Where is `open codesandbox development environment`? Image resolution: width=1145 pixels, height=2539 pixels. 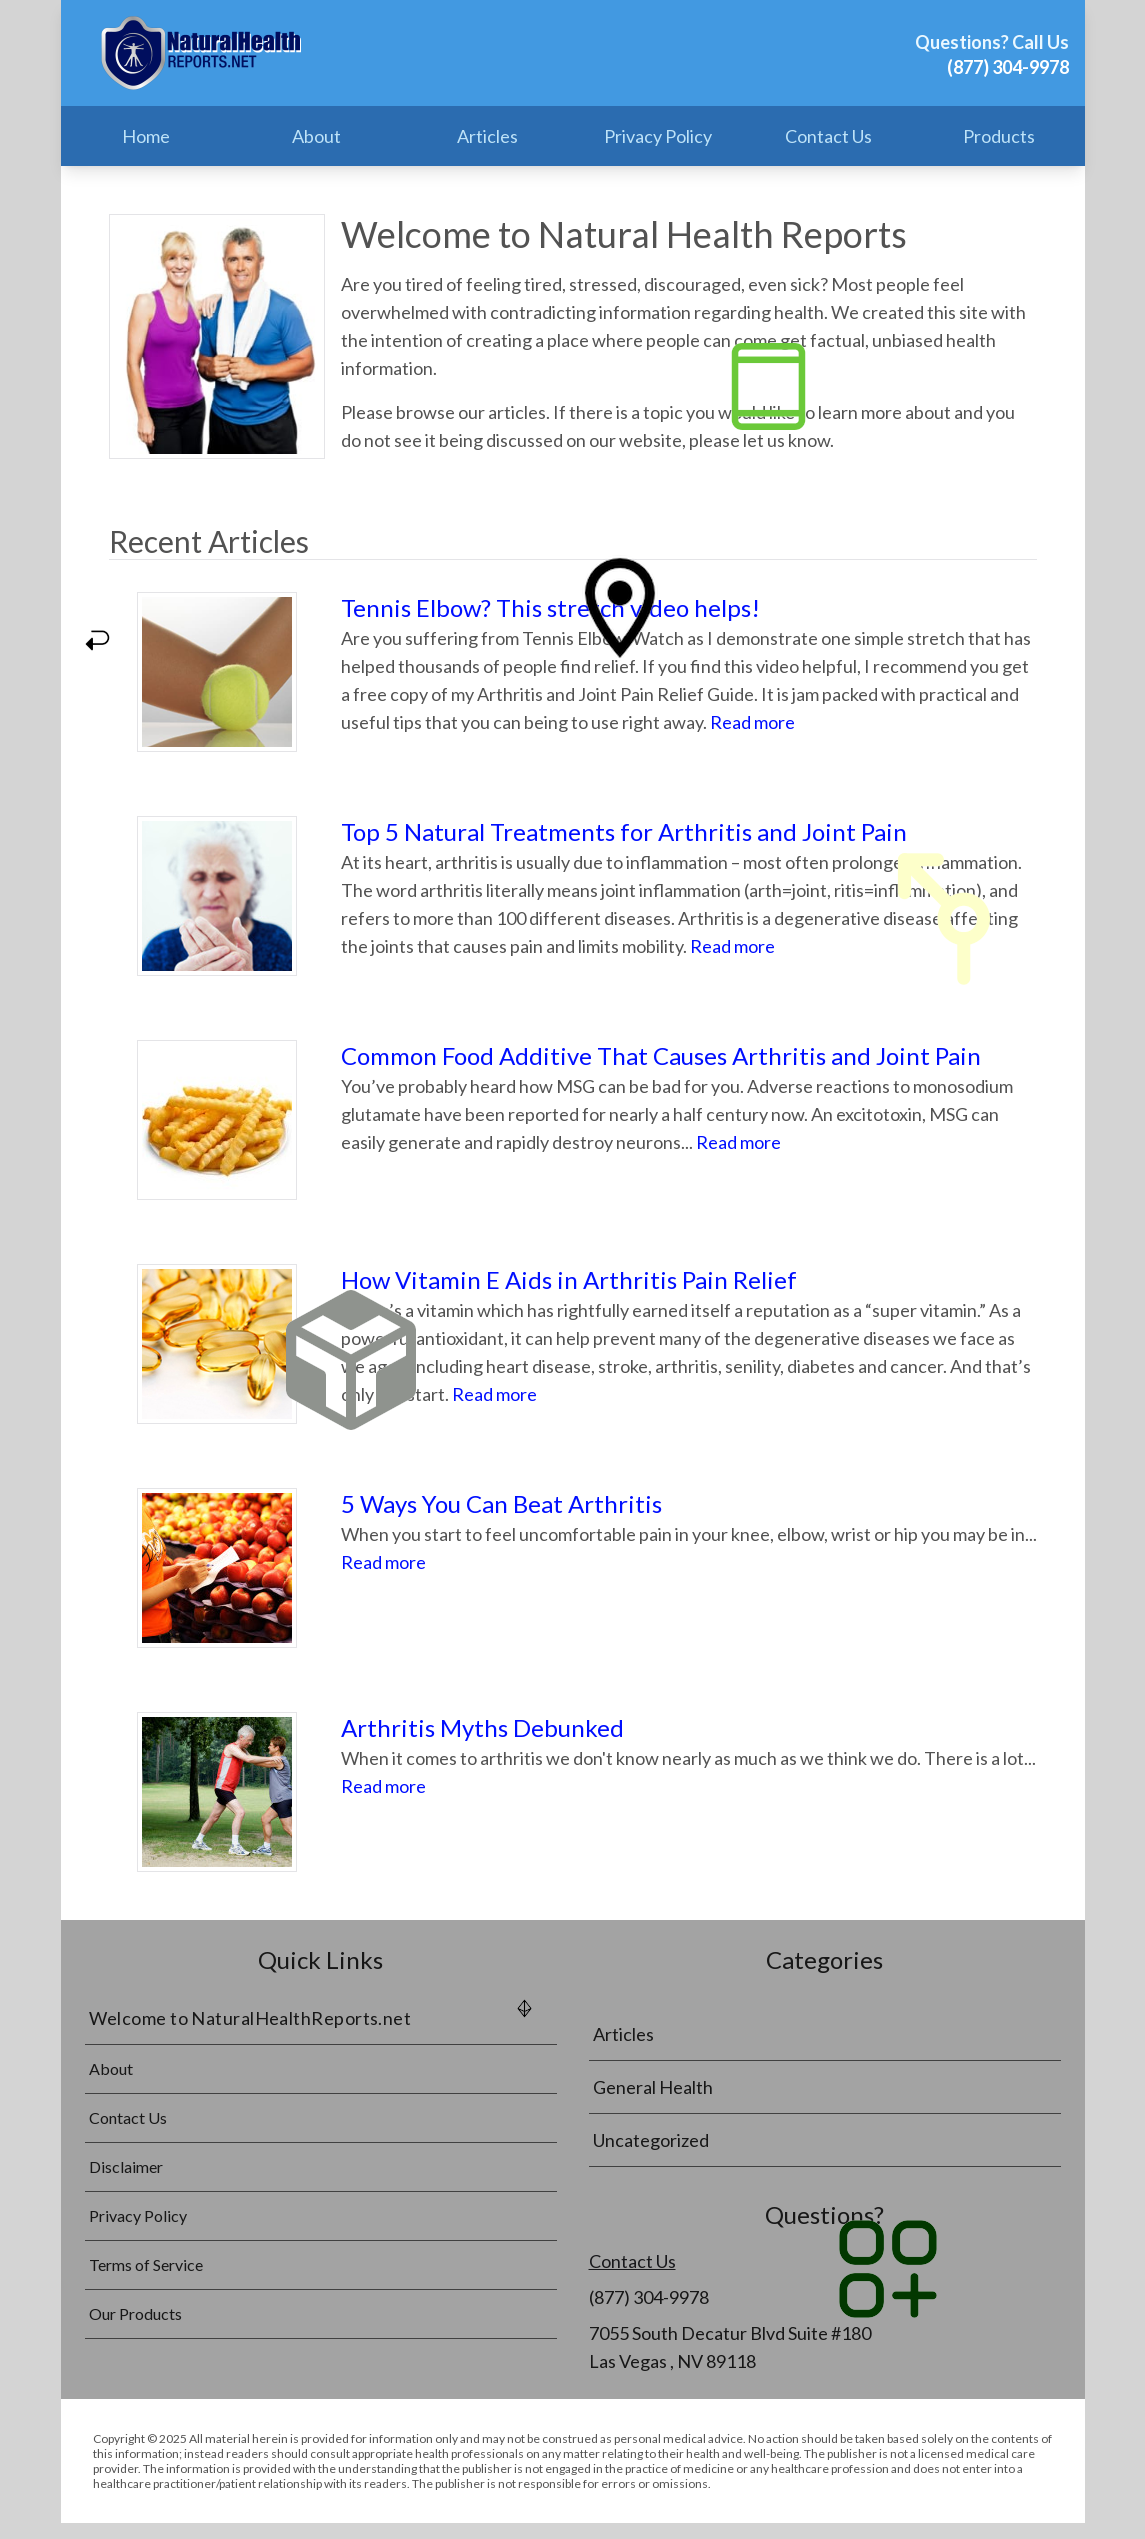
open codesandbox development environment is located at coordinates (351, 1360).